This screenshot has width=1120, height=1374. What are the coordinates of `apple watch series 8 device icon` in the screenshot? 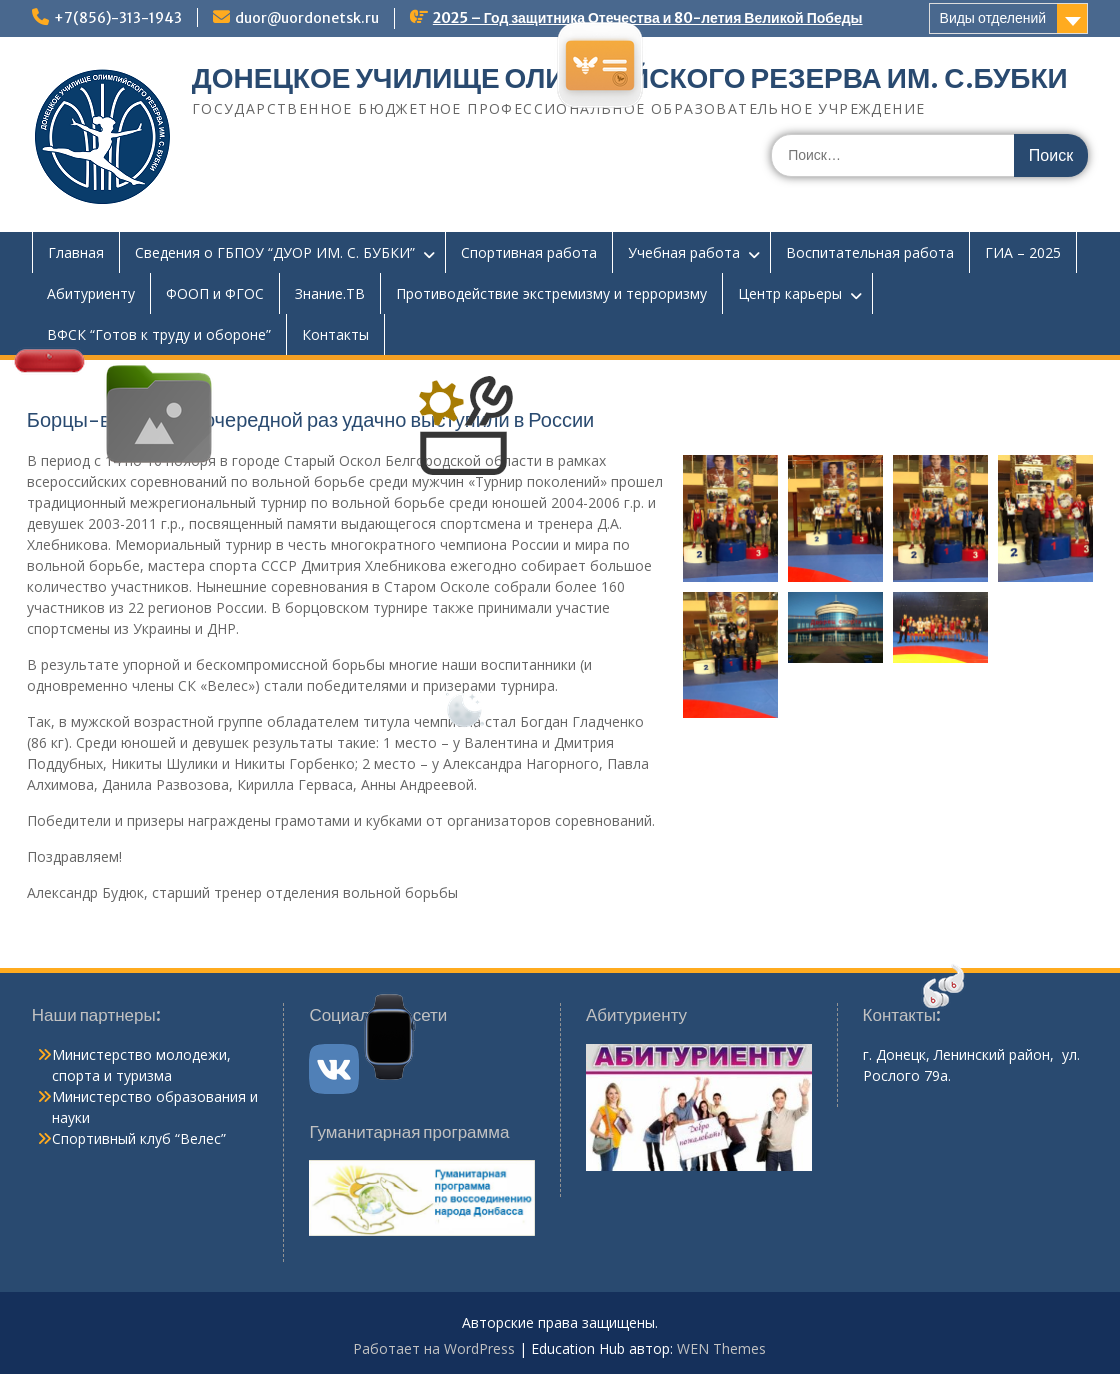 It's located at (389, 1037).